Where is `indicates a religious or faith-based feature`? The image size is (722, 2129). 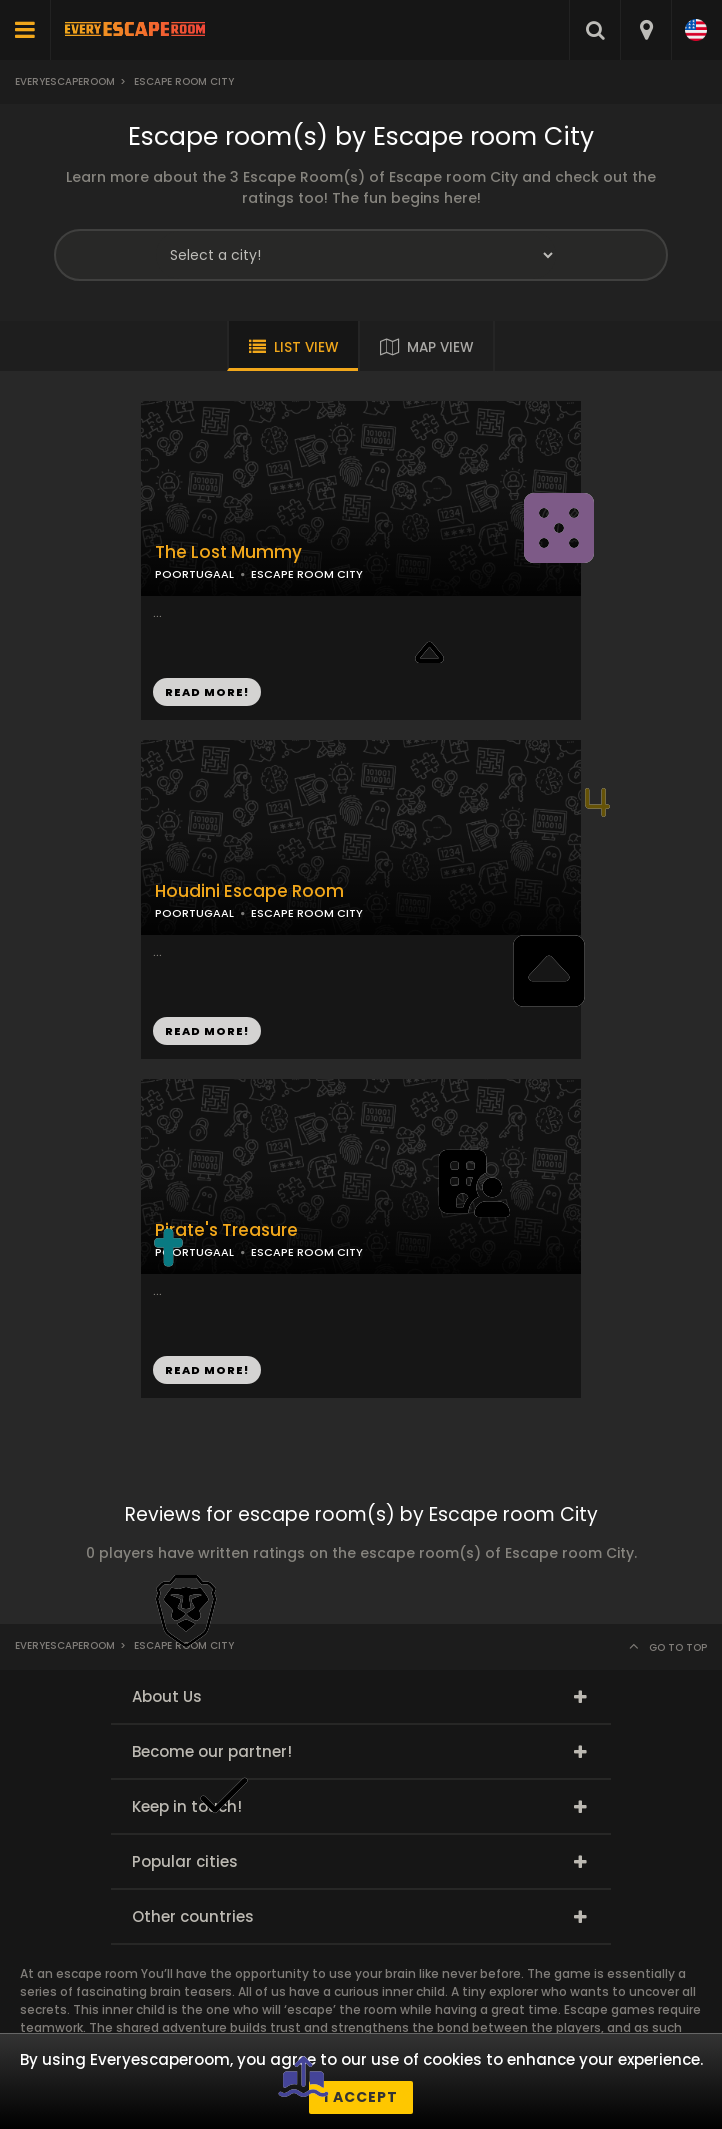 indicates a religious or faith-based feature is located at coordinates (168, 1247).